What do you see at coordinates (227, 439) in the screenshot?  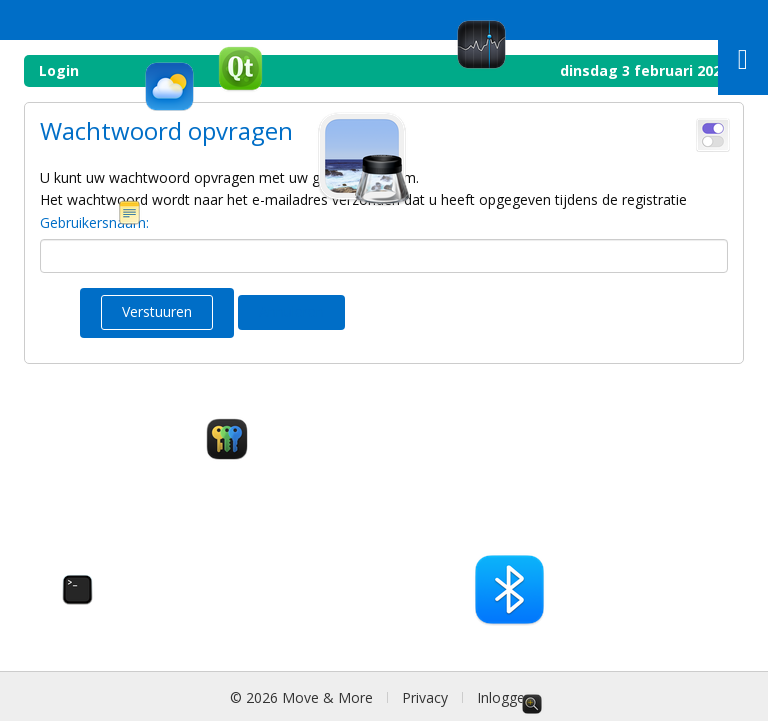 I see `open the passwords app` at bounding box center [227, 439].